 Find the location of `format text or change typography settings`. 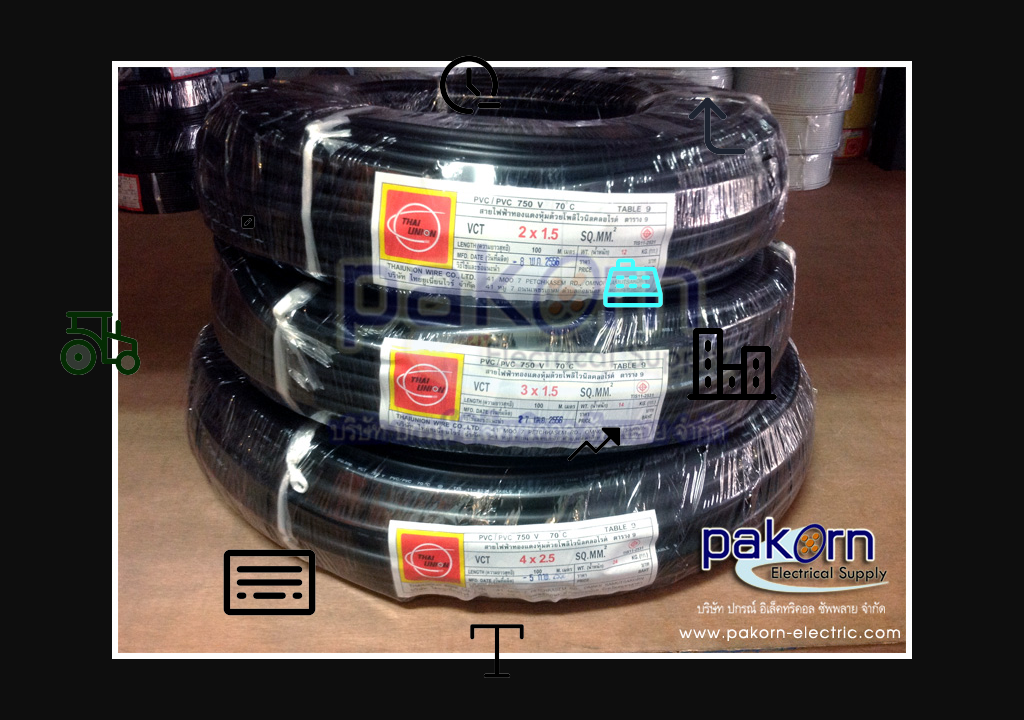

format text or change typography settings is located at coordinates (497, 651).